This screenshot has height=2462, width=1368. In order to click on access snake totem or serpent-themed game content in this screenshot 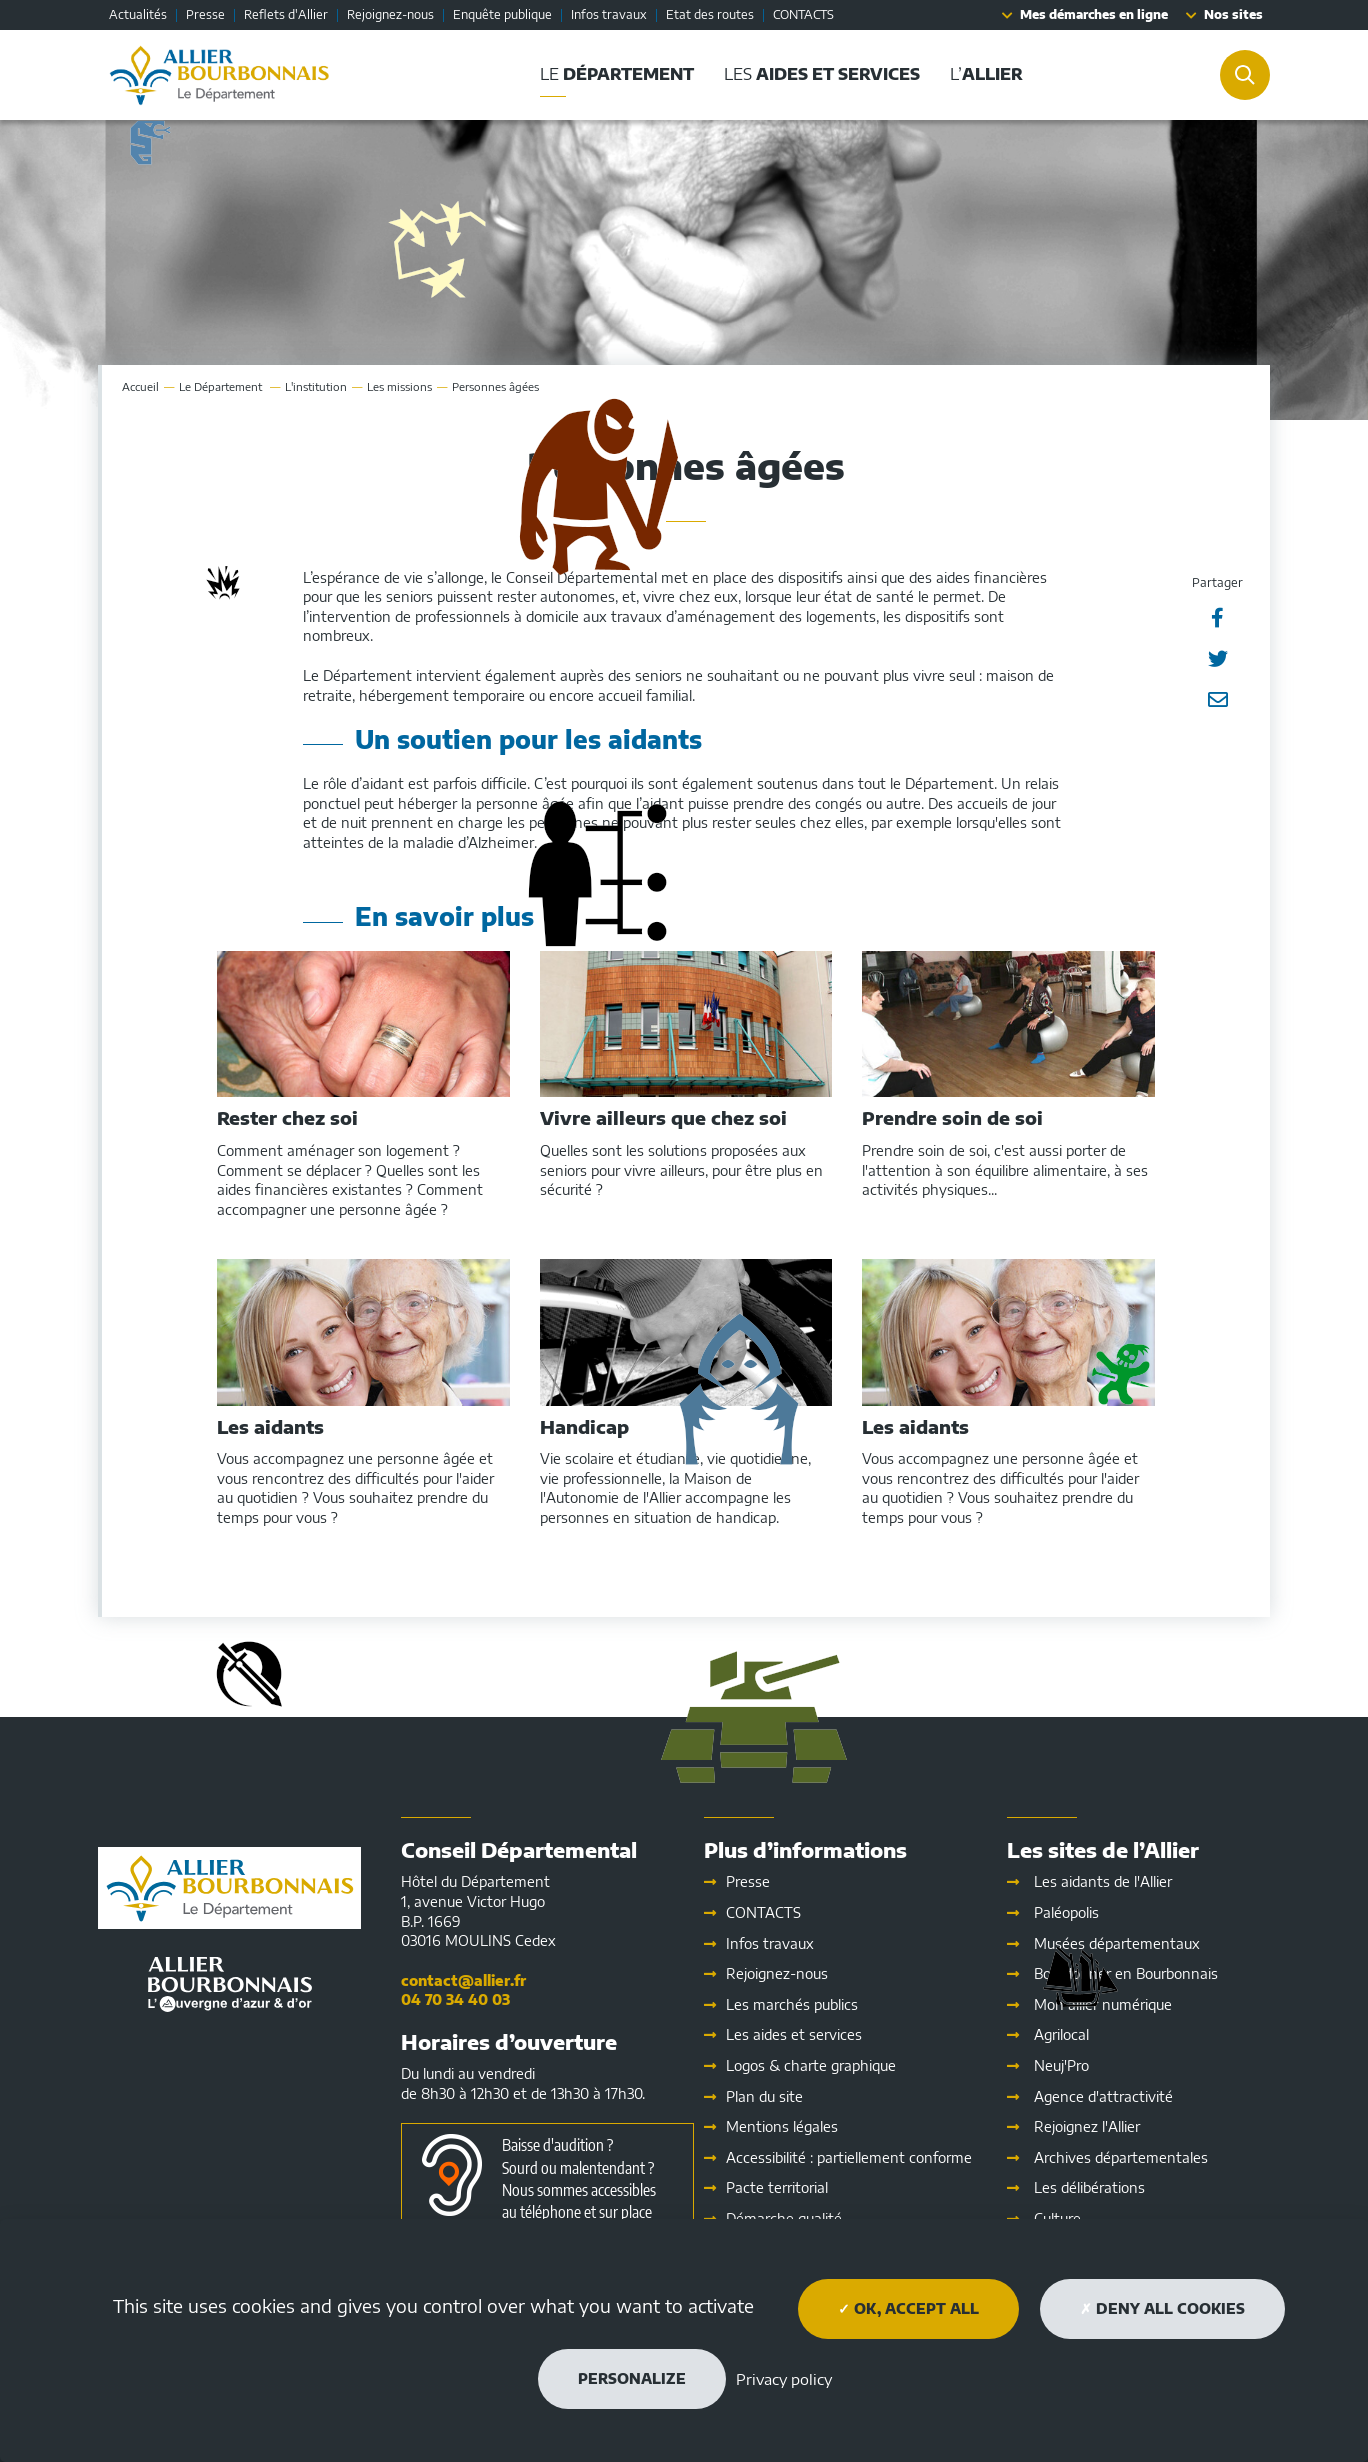, I will do `click(148, 142)`.